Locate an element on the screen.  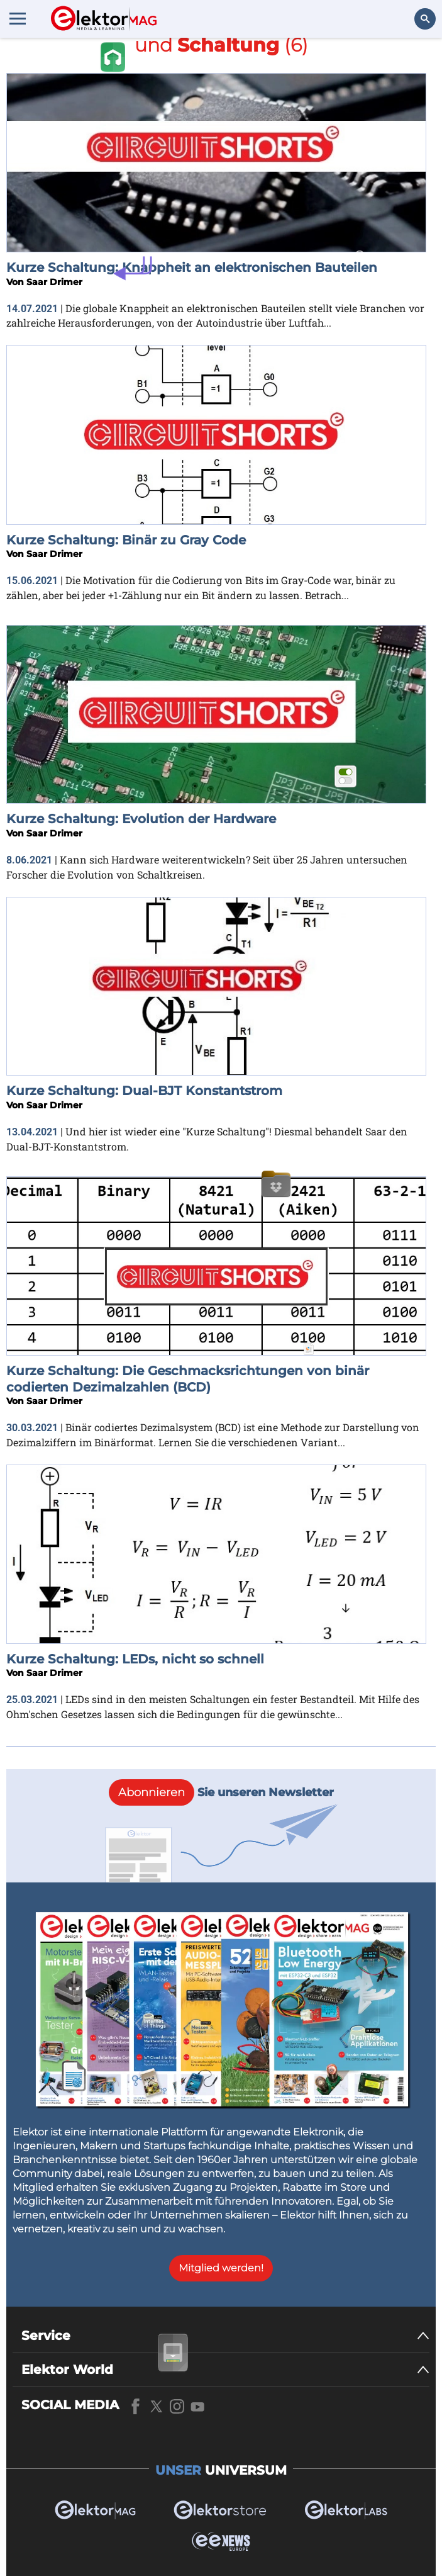
reply to all recipients of an email is located at coordinates (132, 268).